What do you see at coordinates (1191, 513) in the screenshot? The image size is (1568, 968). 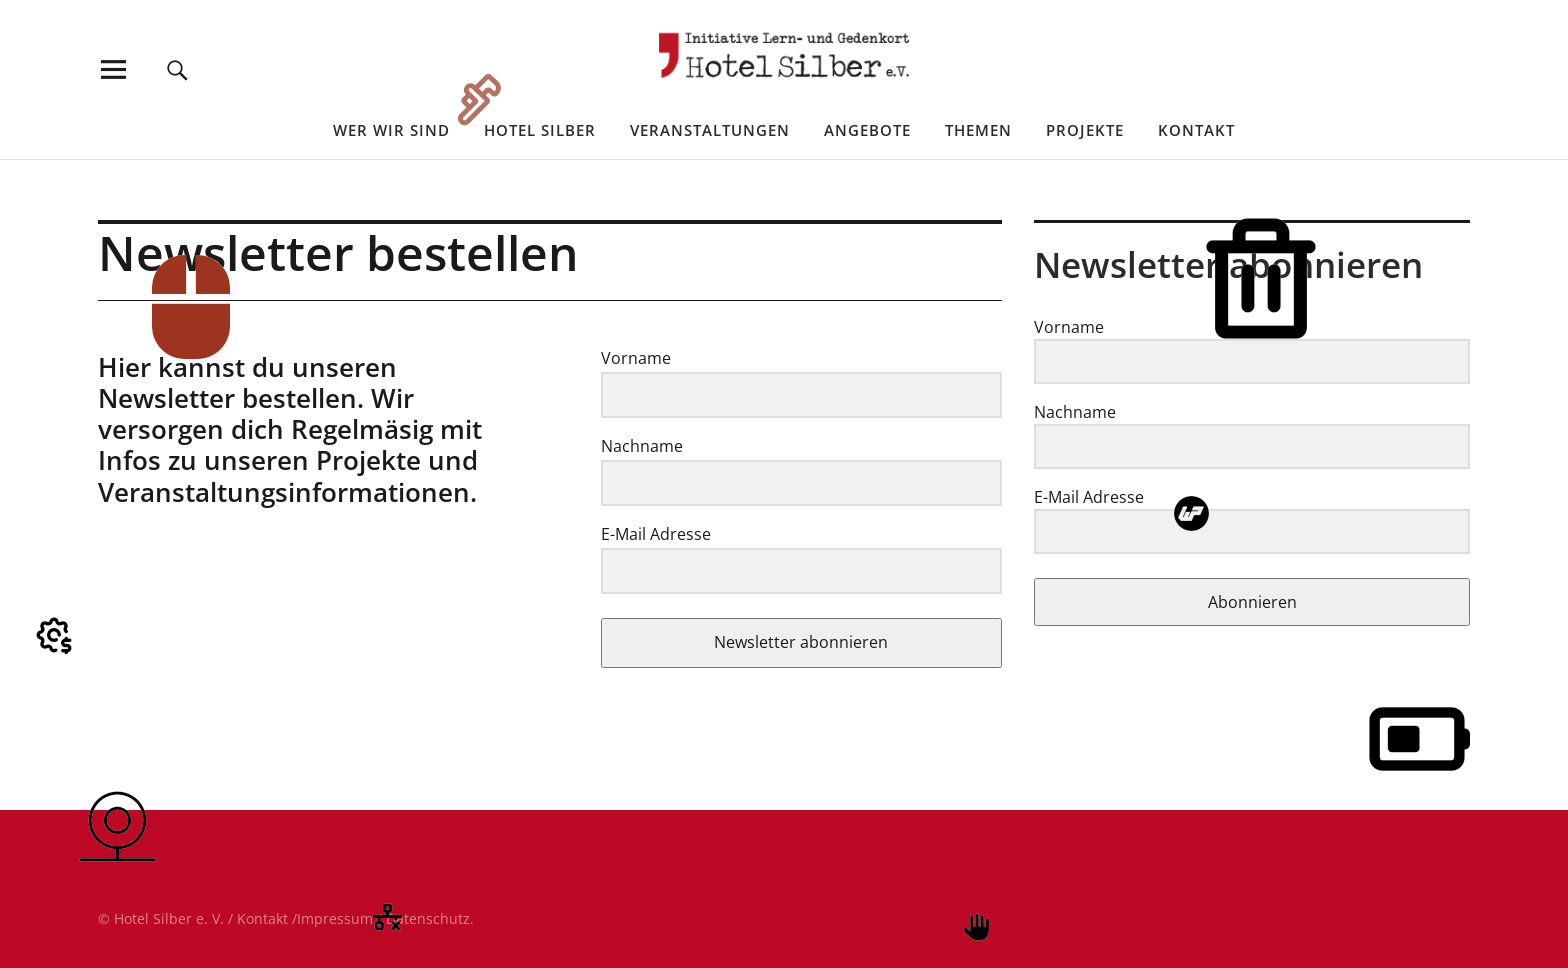 I see `wpressr logo` at bounding box center [1191, 513].